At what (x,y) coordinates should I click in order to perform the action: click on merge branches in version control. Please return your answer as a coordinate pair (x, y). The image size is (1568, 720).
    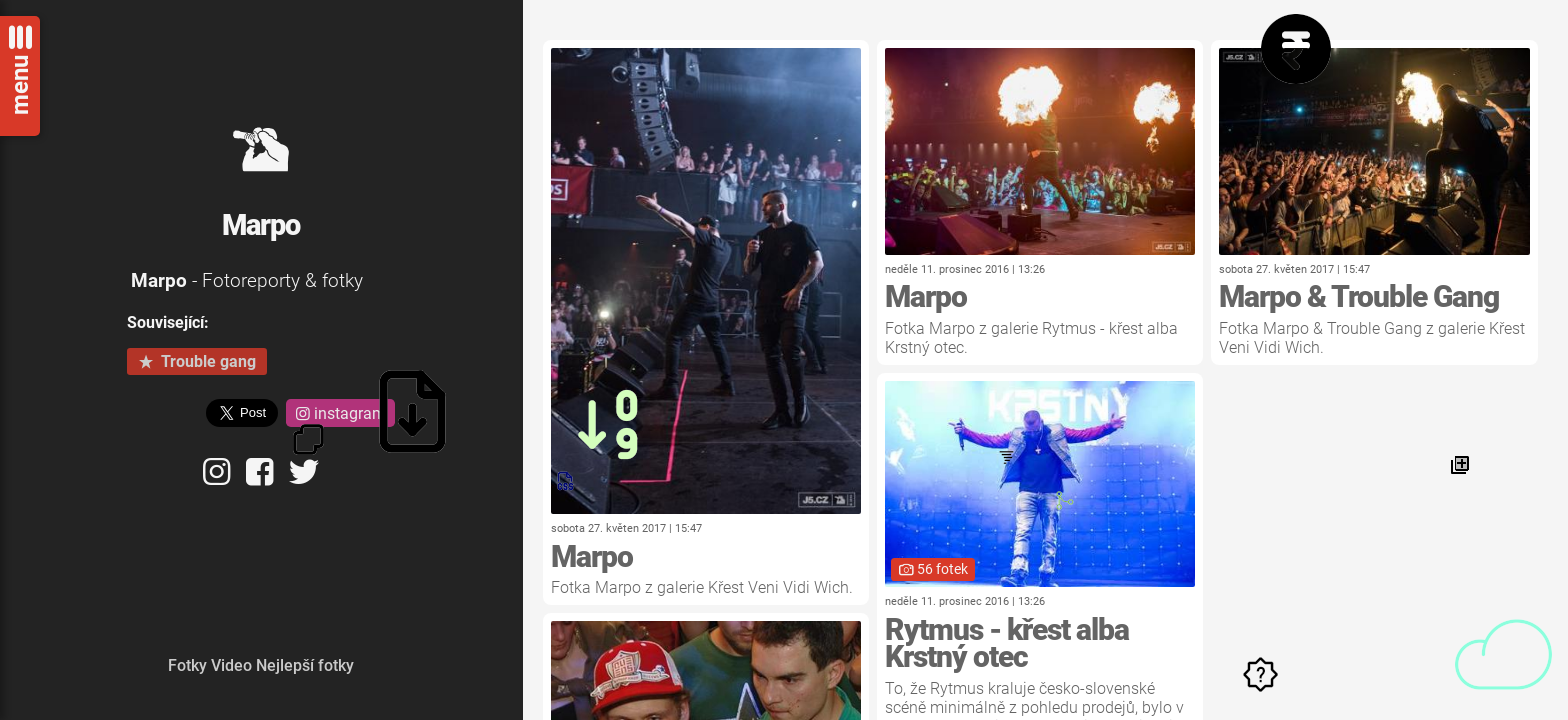
    Looking at the image, I should click on (1063, 500).